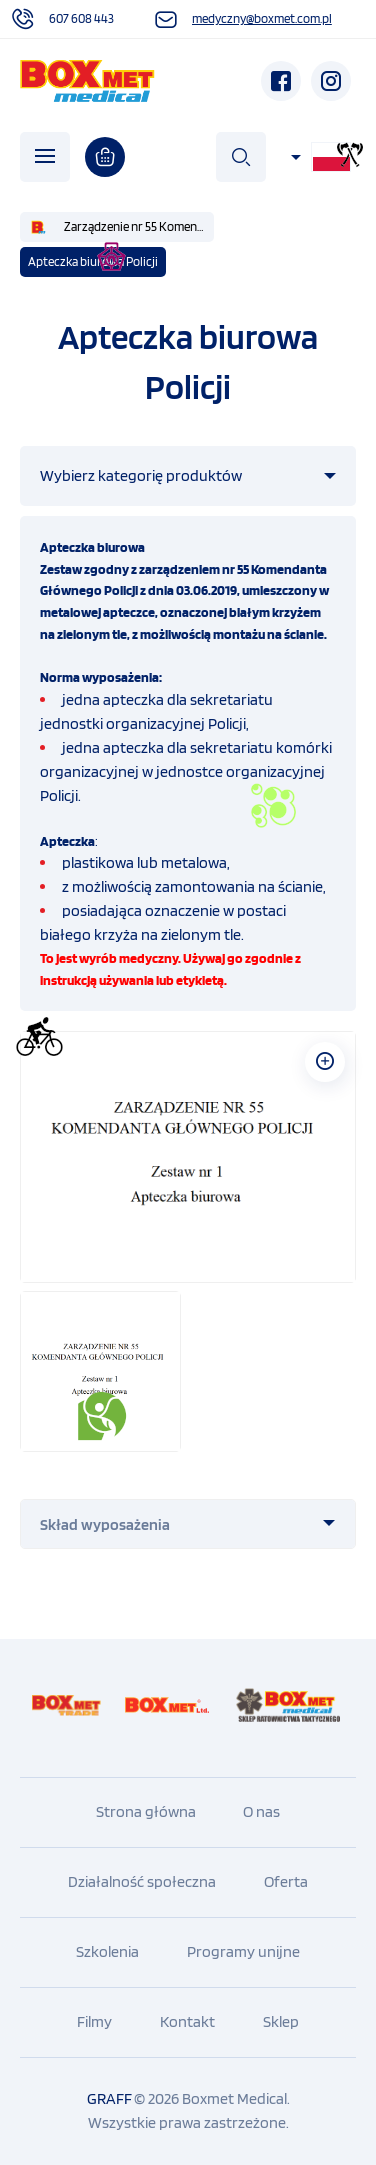 This screenshot has width=376, height=2165. Describe the element at coordinates (350, 155) in the screenshot. I see `access combat or battle features` at that location.